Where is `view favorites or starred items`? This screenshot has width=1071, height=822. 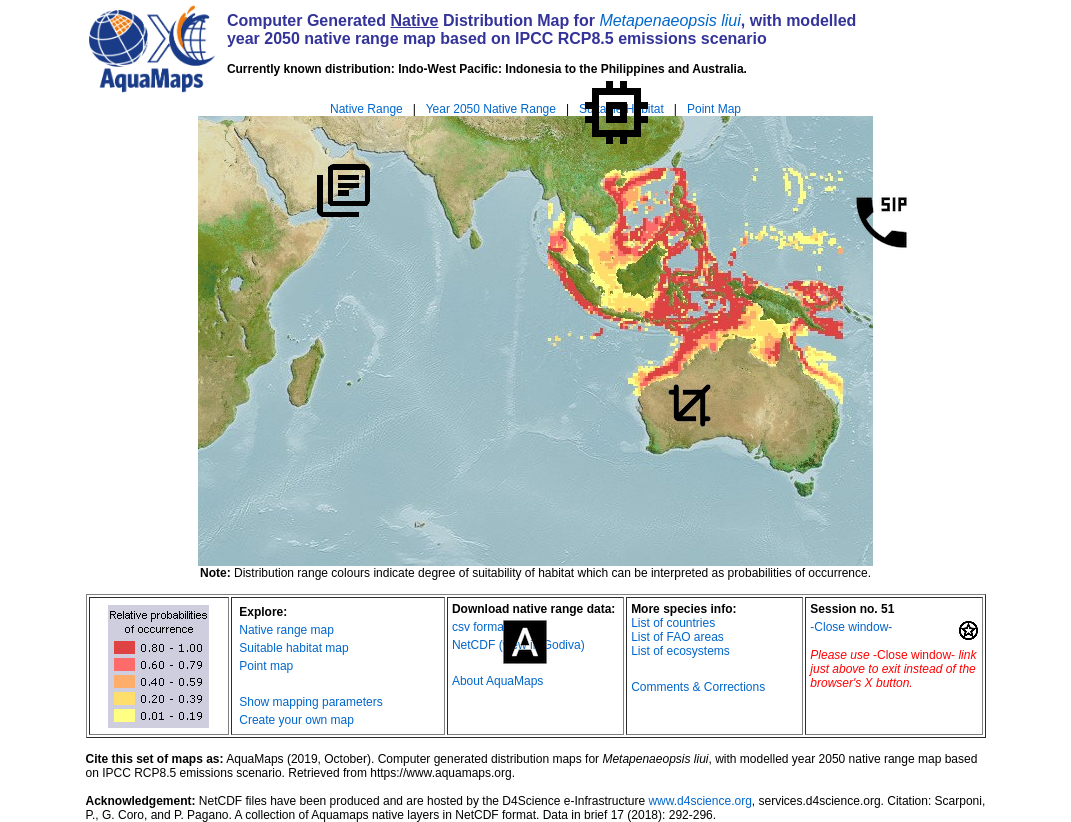
view favorites or starred items is located at coordinates (968, 630).